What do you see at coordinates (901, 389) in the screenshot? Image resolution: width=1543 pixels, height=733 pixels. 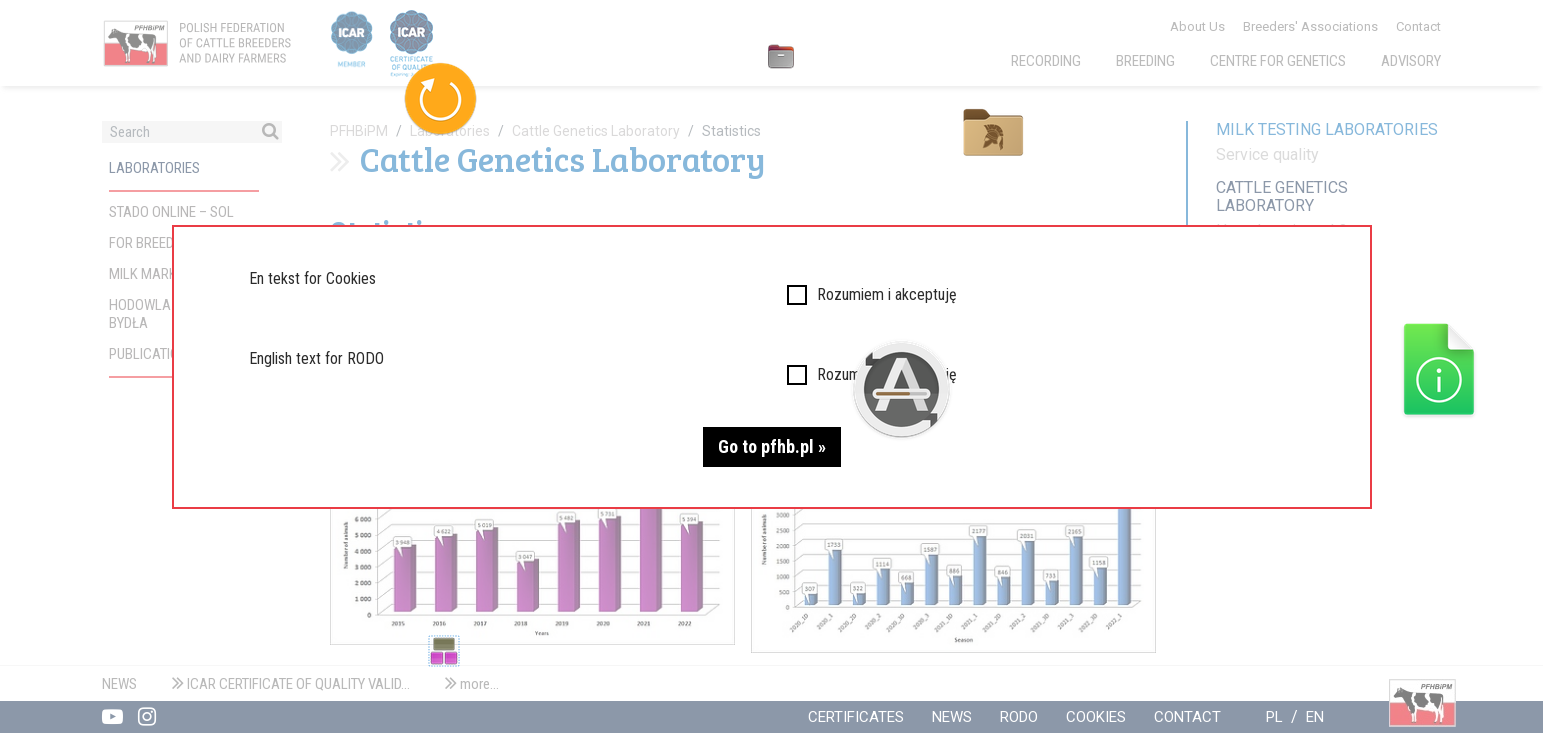 I see `open the software update manager` at bounding box center [901, 389].